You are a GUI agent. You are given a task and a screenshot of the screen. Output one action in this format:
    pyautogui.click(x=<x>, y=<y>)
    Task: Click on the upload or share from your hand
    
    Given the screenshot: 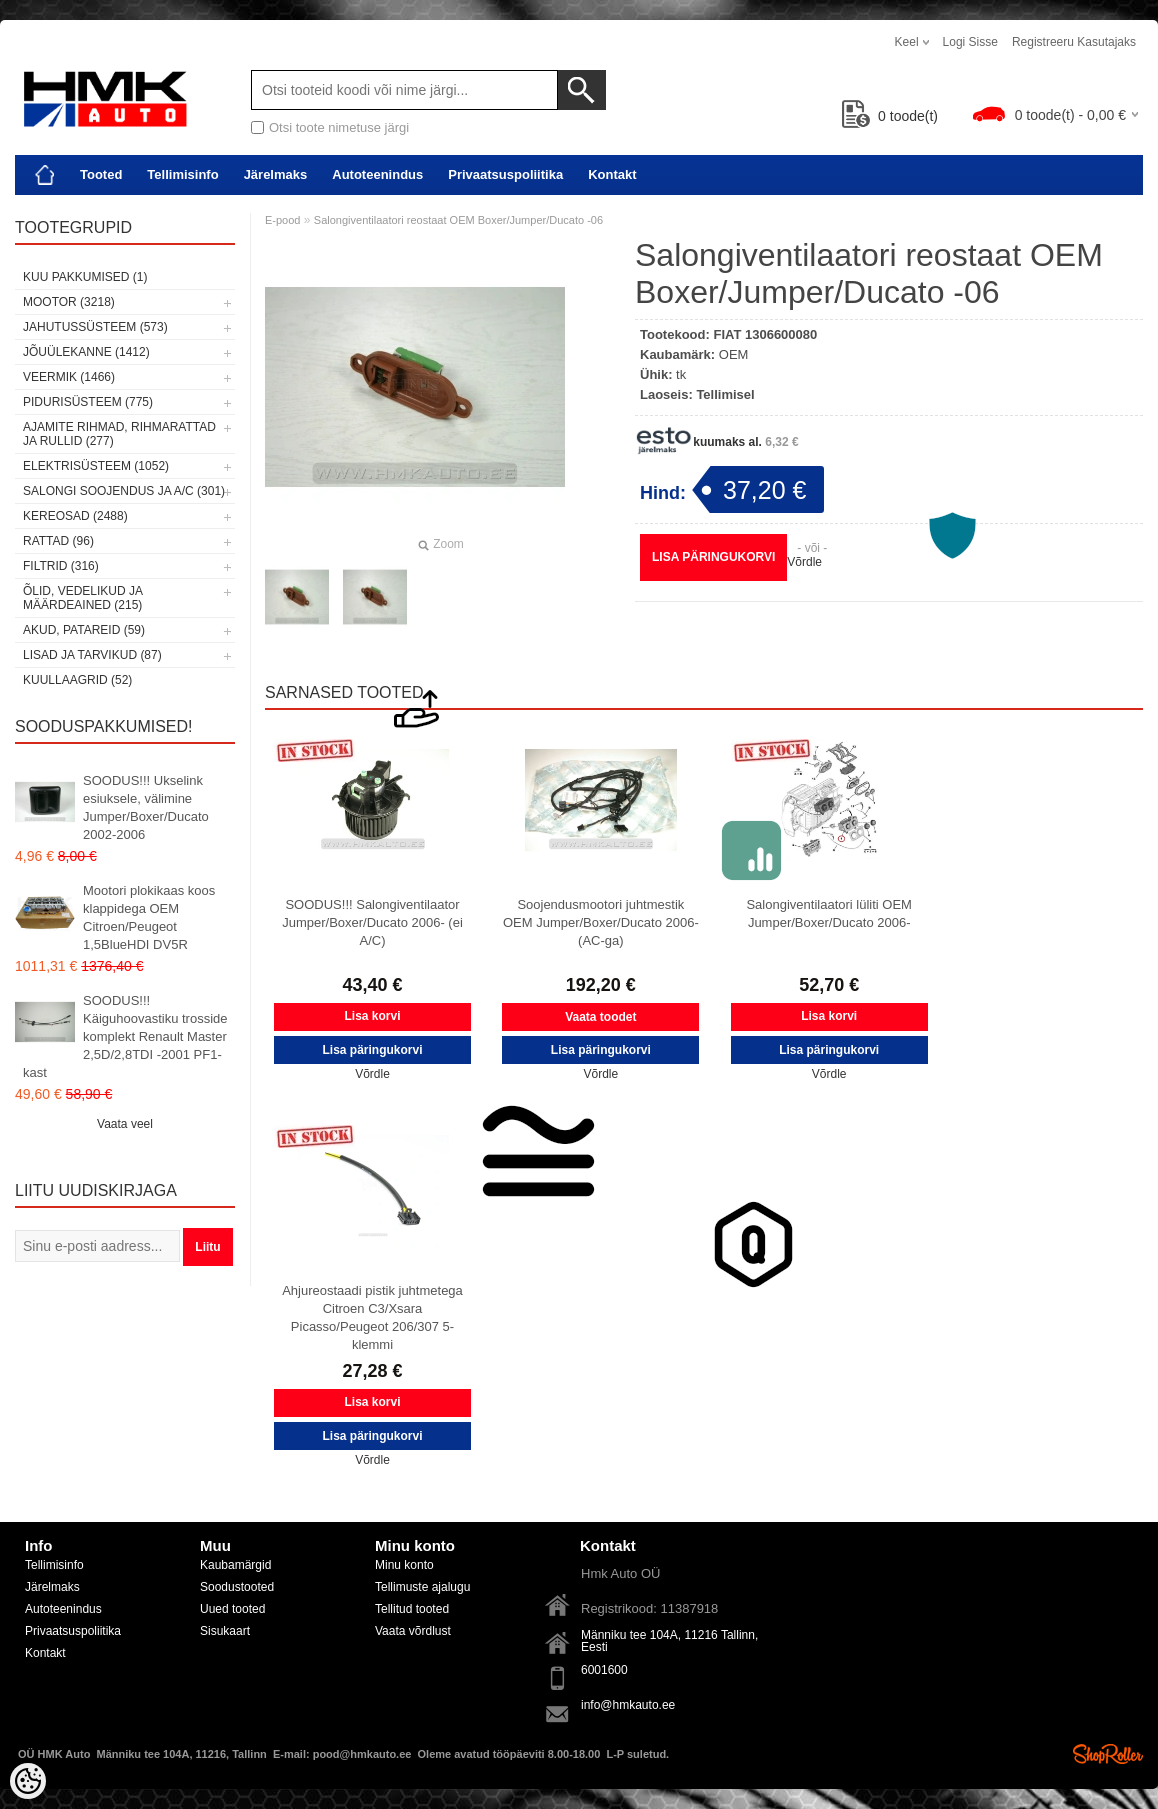 What is the action you would take?
    pyautogui.click(x=418, y=711)
    